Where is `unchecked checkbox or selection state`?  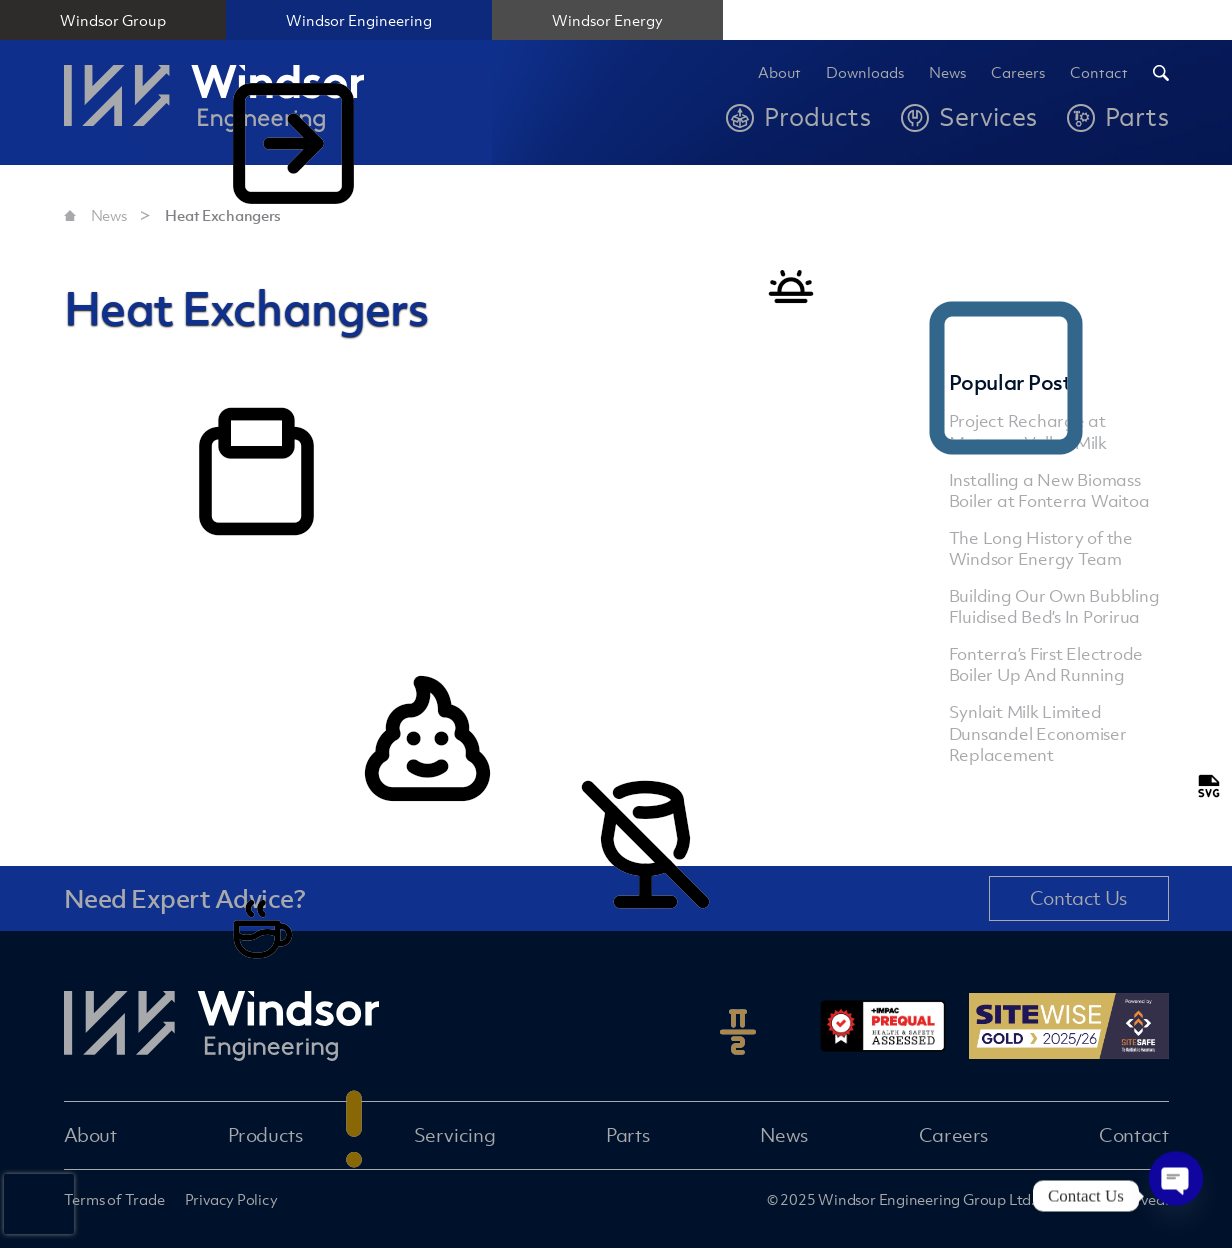
unchecked checkbox or selection state is located at coordinates (1006, 378).